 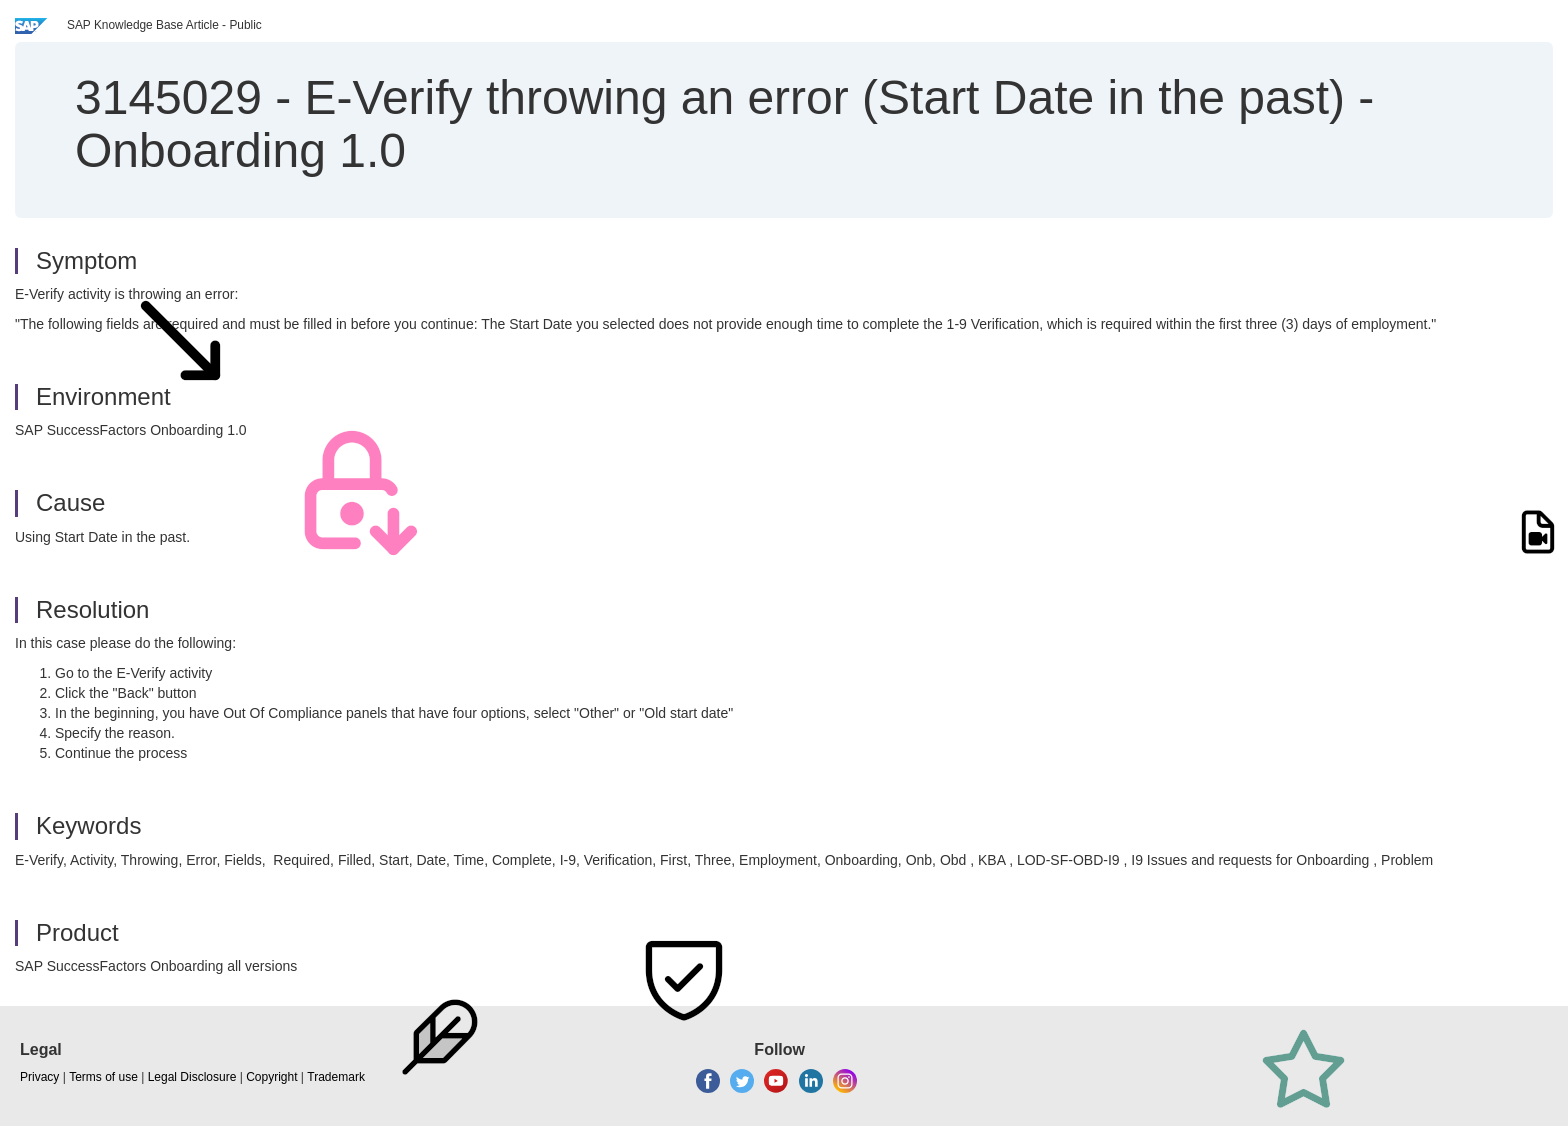 What do you see at coordinates (1538, 532) in the screenshot?
I see `view video file` at bounding box center [1538, 532].